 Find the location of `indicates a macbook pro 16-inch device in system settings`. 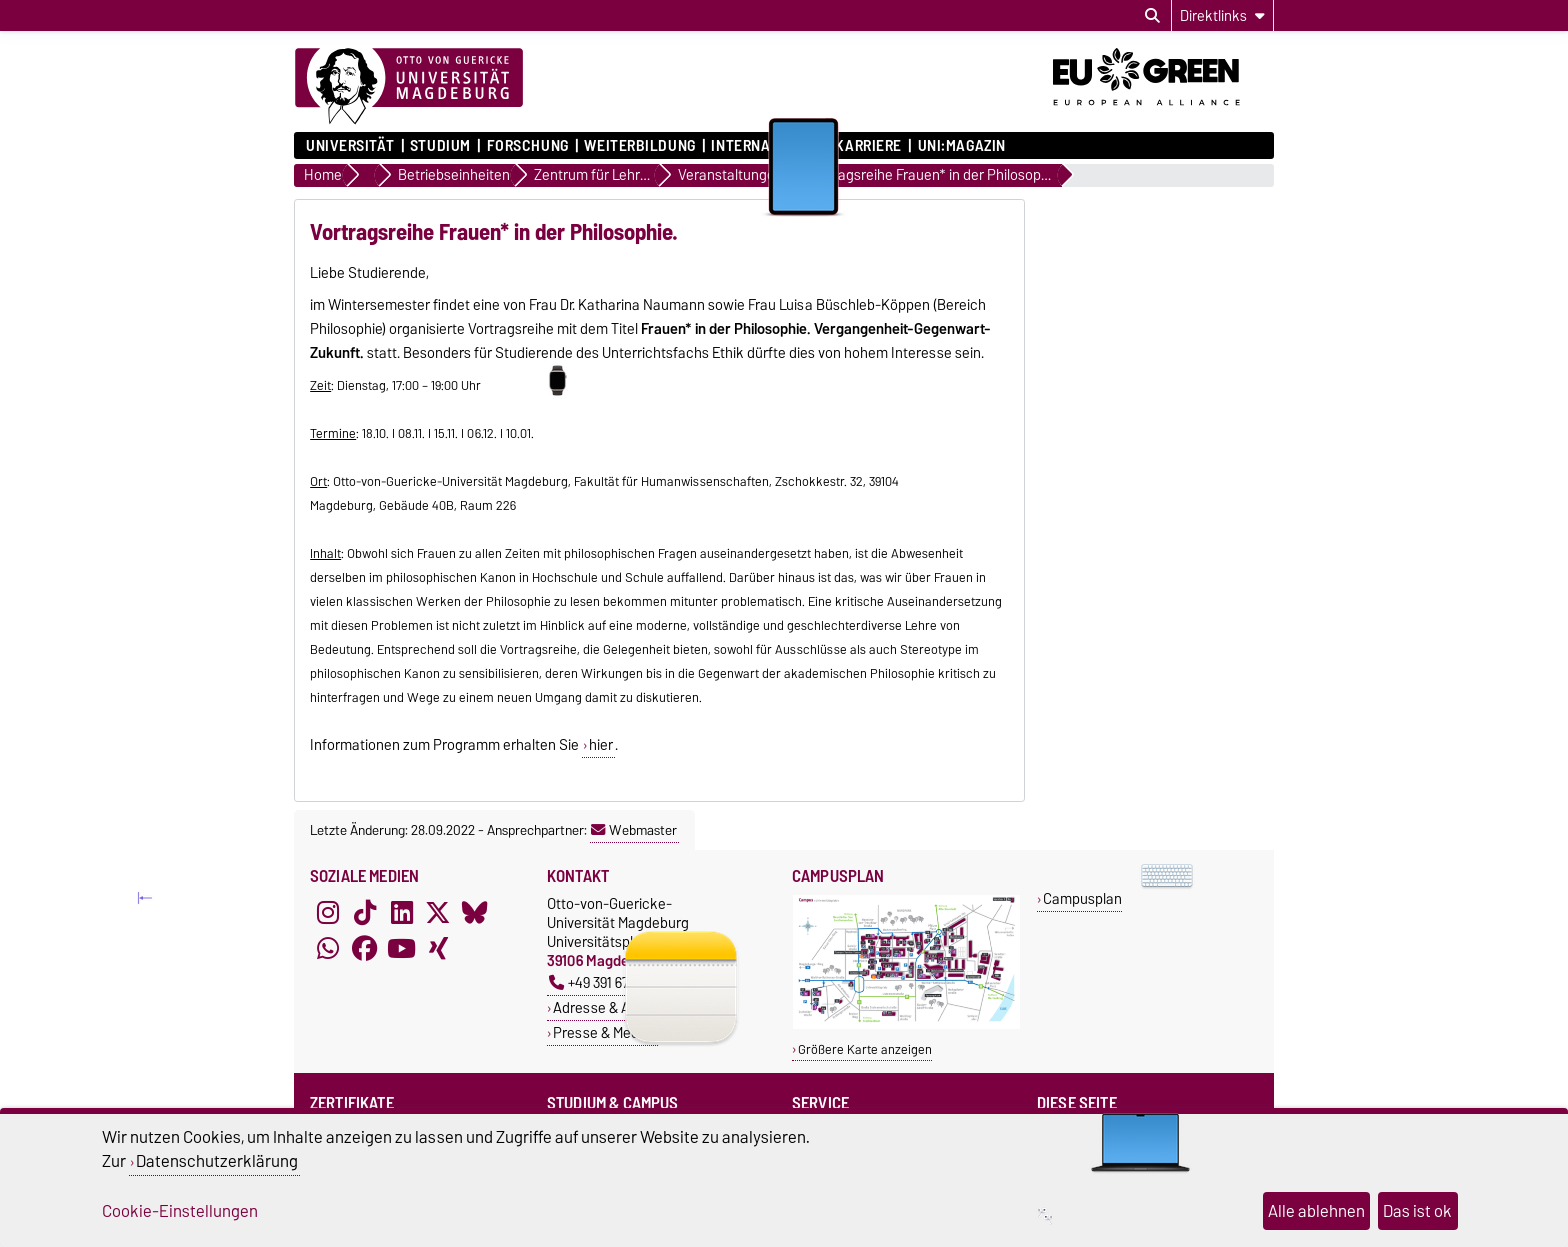

indicates a macbook pro 16-inch device in system settings is located at coordinates (1140, 1139).